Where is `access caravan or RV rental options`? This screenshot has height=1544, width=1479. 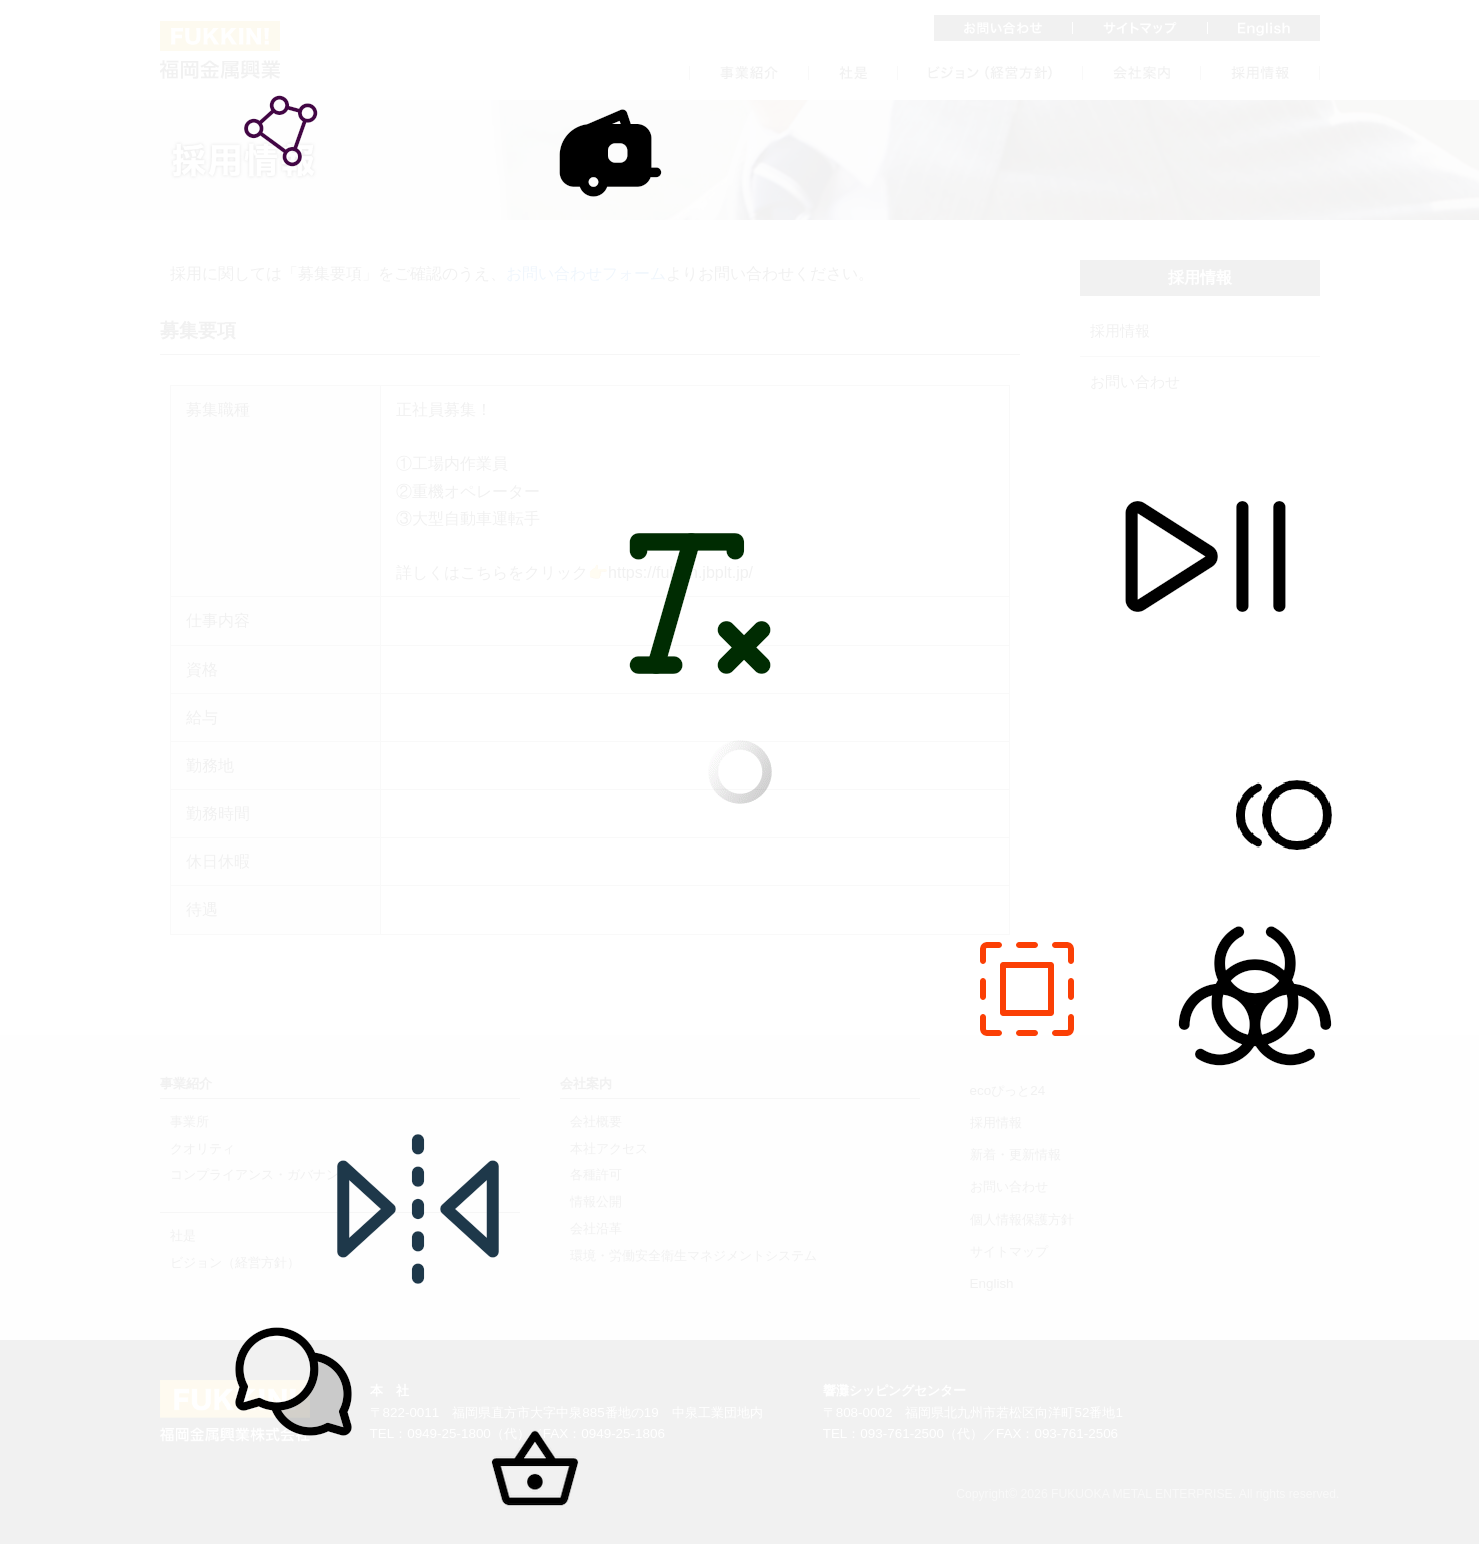
access caravan or RV rental options is located at coordinates (608, 153).